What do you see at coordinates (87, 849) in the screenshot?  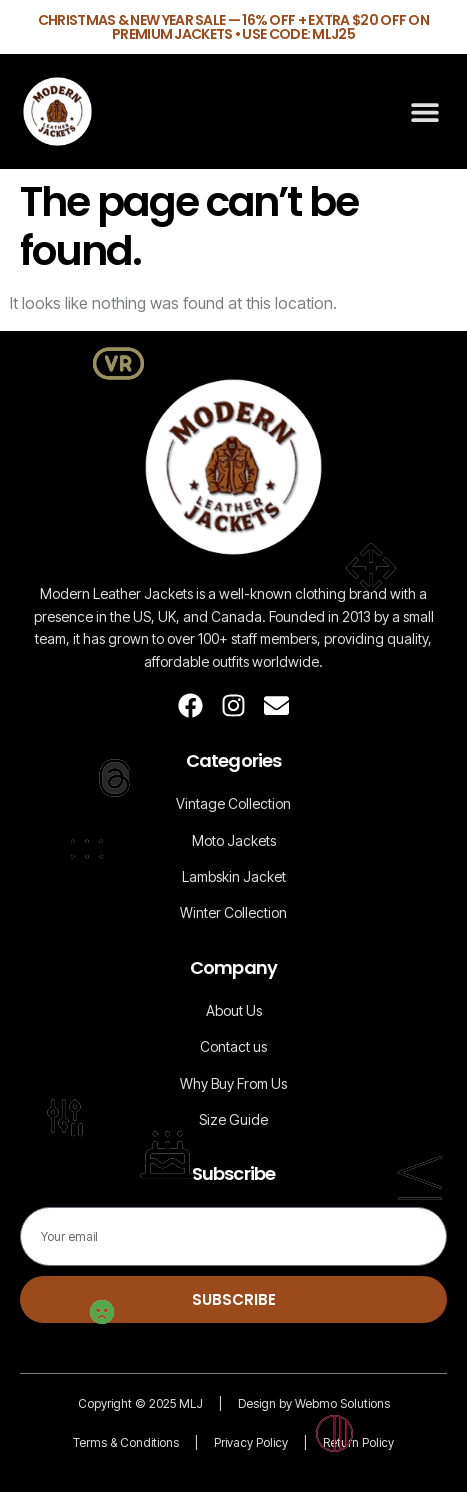 I see `drag to reorder or rearrange items` at bounding box center [87, 849].